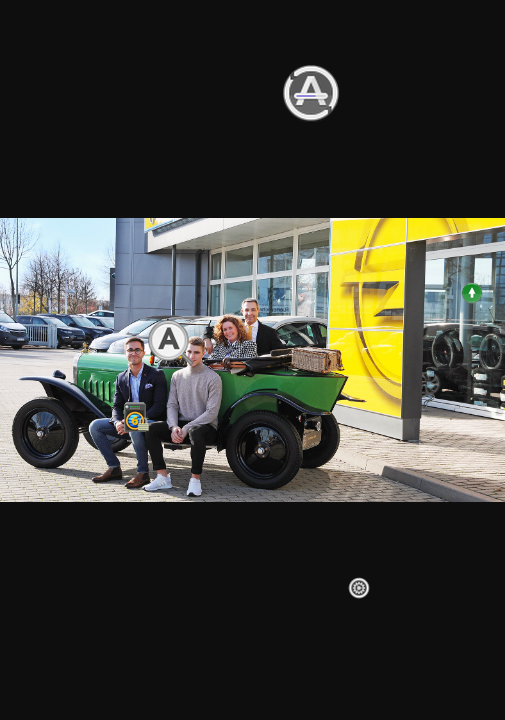 The image size is (505, 720). Describe the element at coordinates (171, 343) in the screenshot. I see `find text or search within a document` at that location.